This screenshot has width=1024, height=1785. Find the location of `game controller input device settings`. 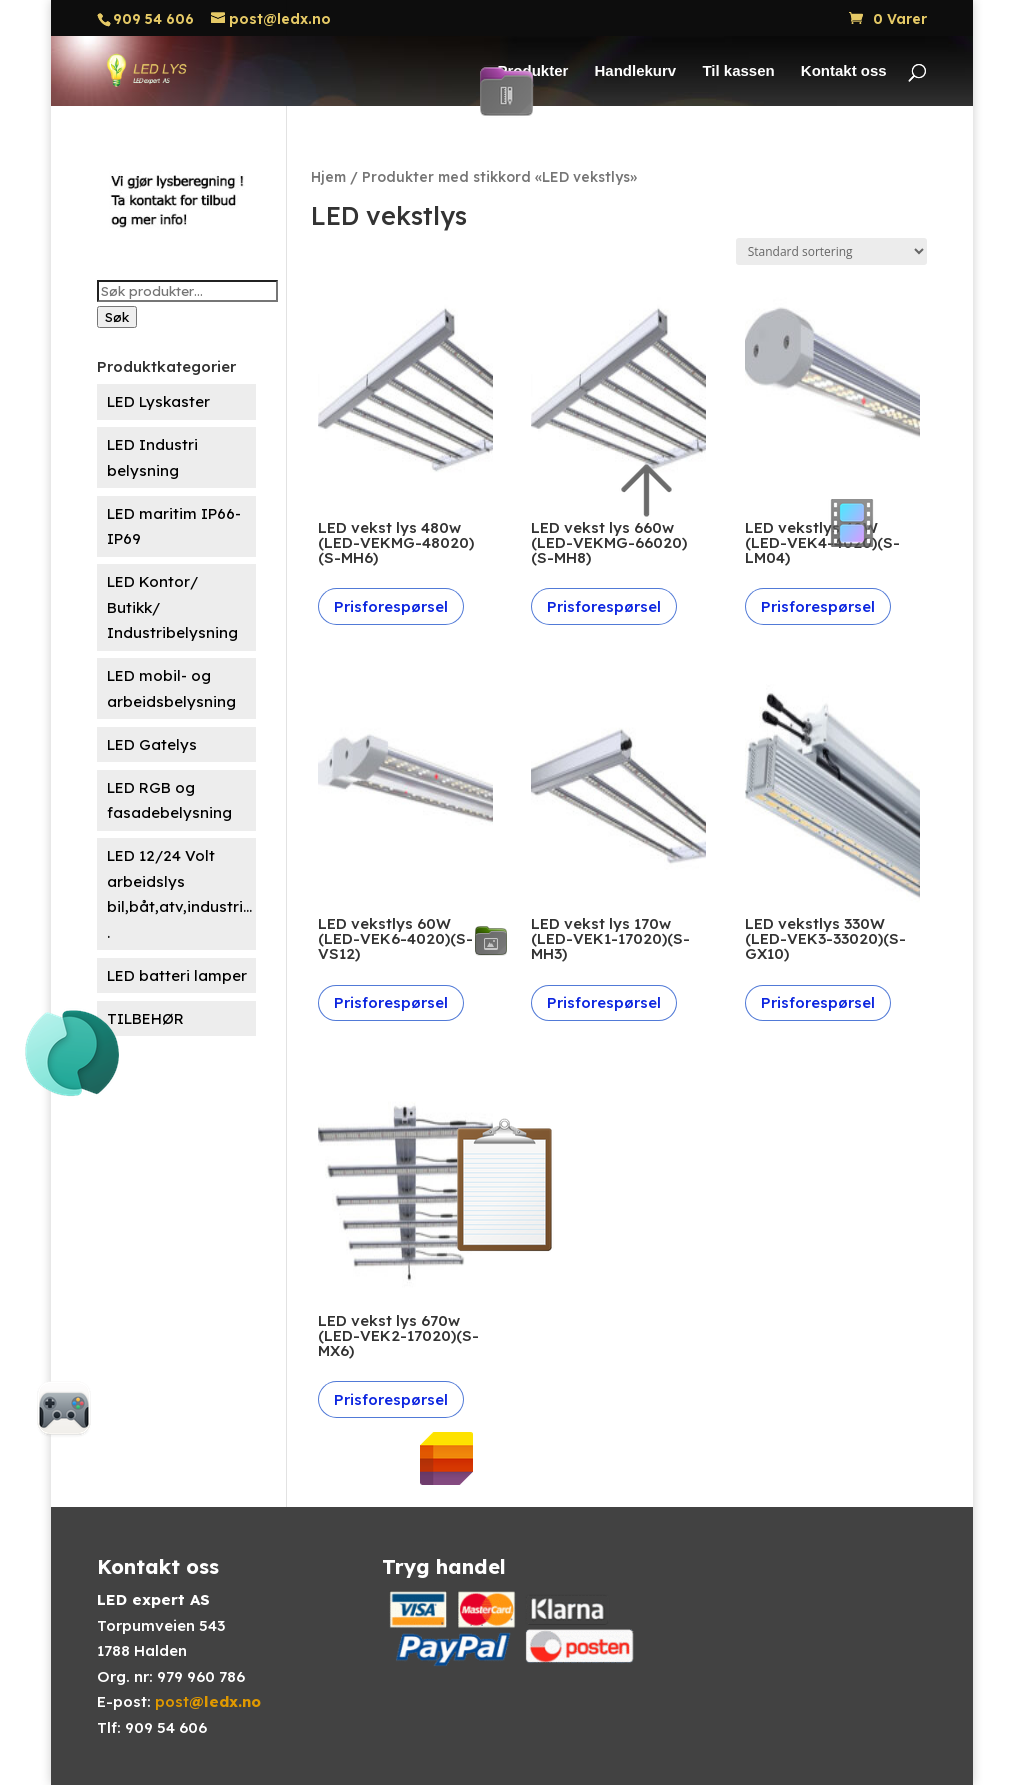

game controller input device settings is located at coordinates (64, 1408).